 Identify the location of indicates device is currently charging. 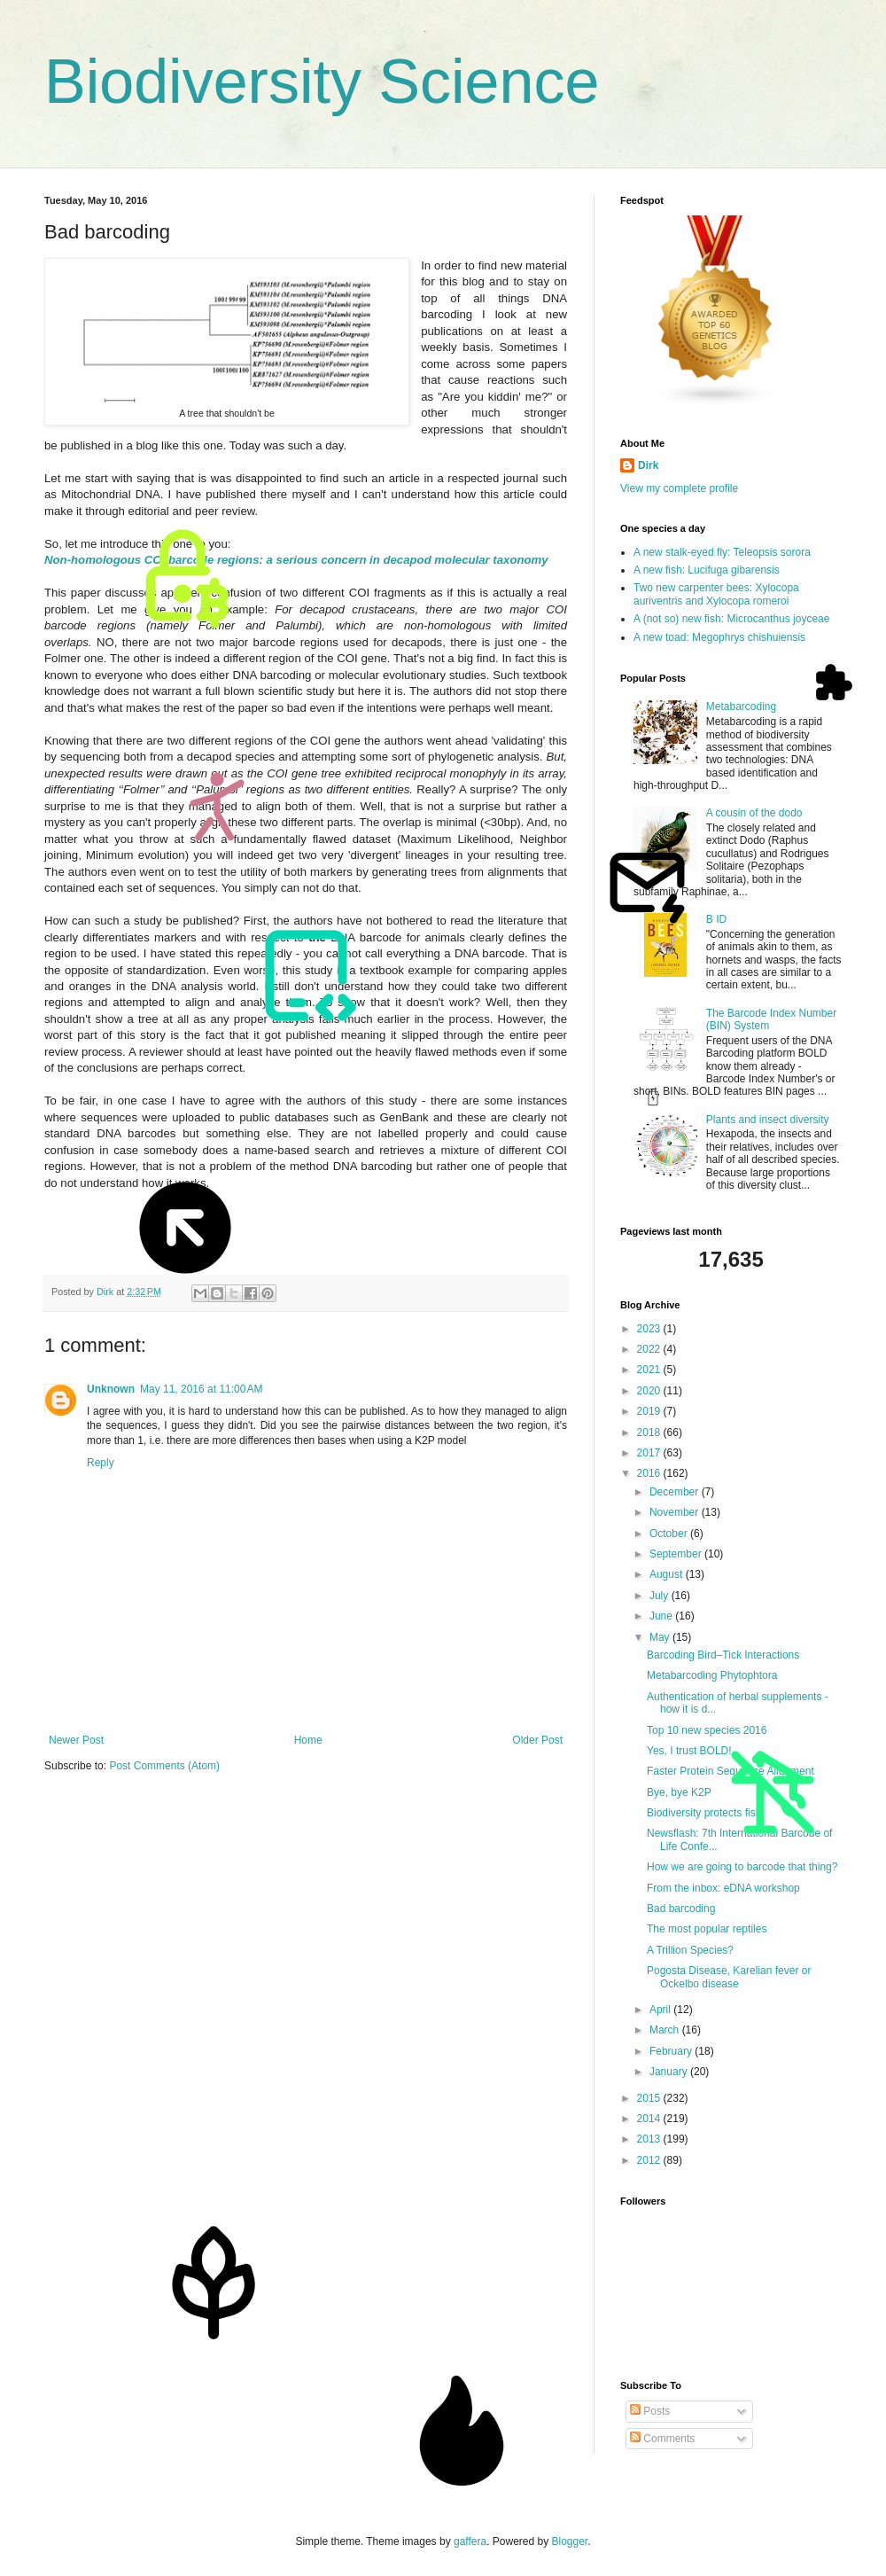
(653, 1097).